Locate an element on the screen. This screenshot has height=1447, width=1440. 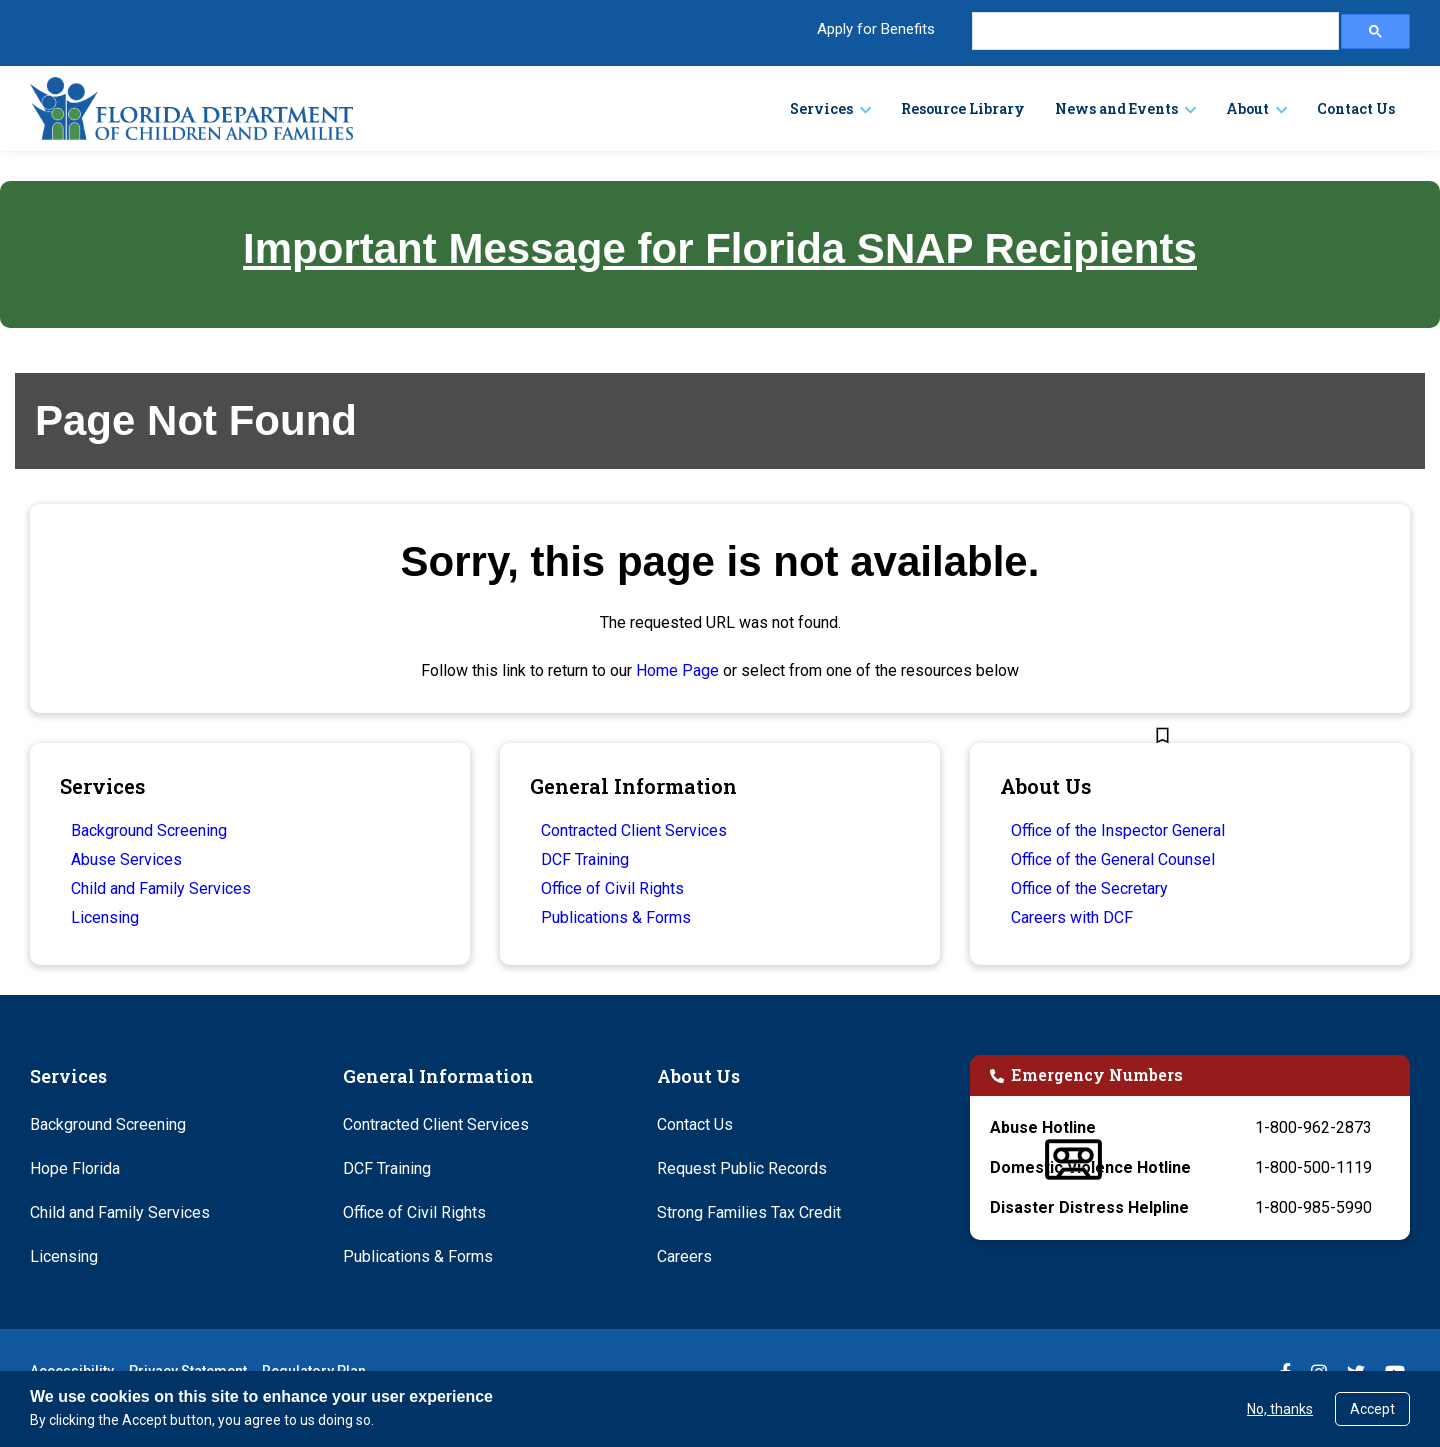
save this item for later is located at coordinates (1162, 735).